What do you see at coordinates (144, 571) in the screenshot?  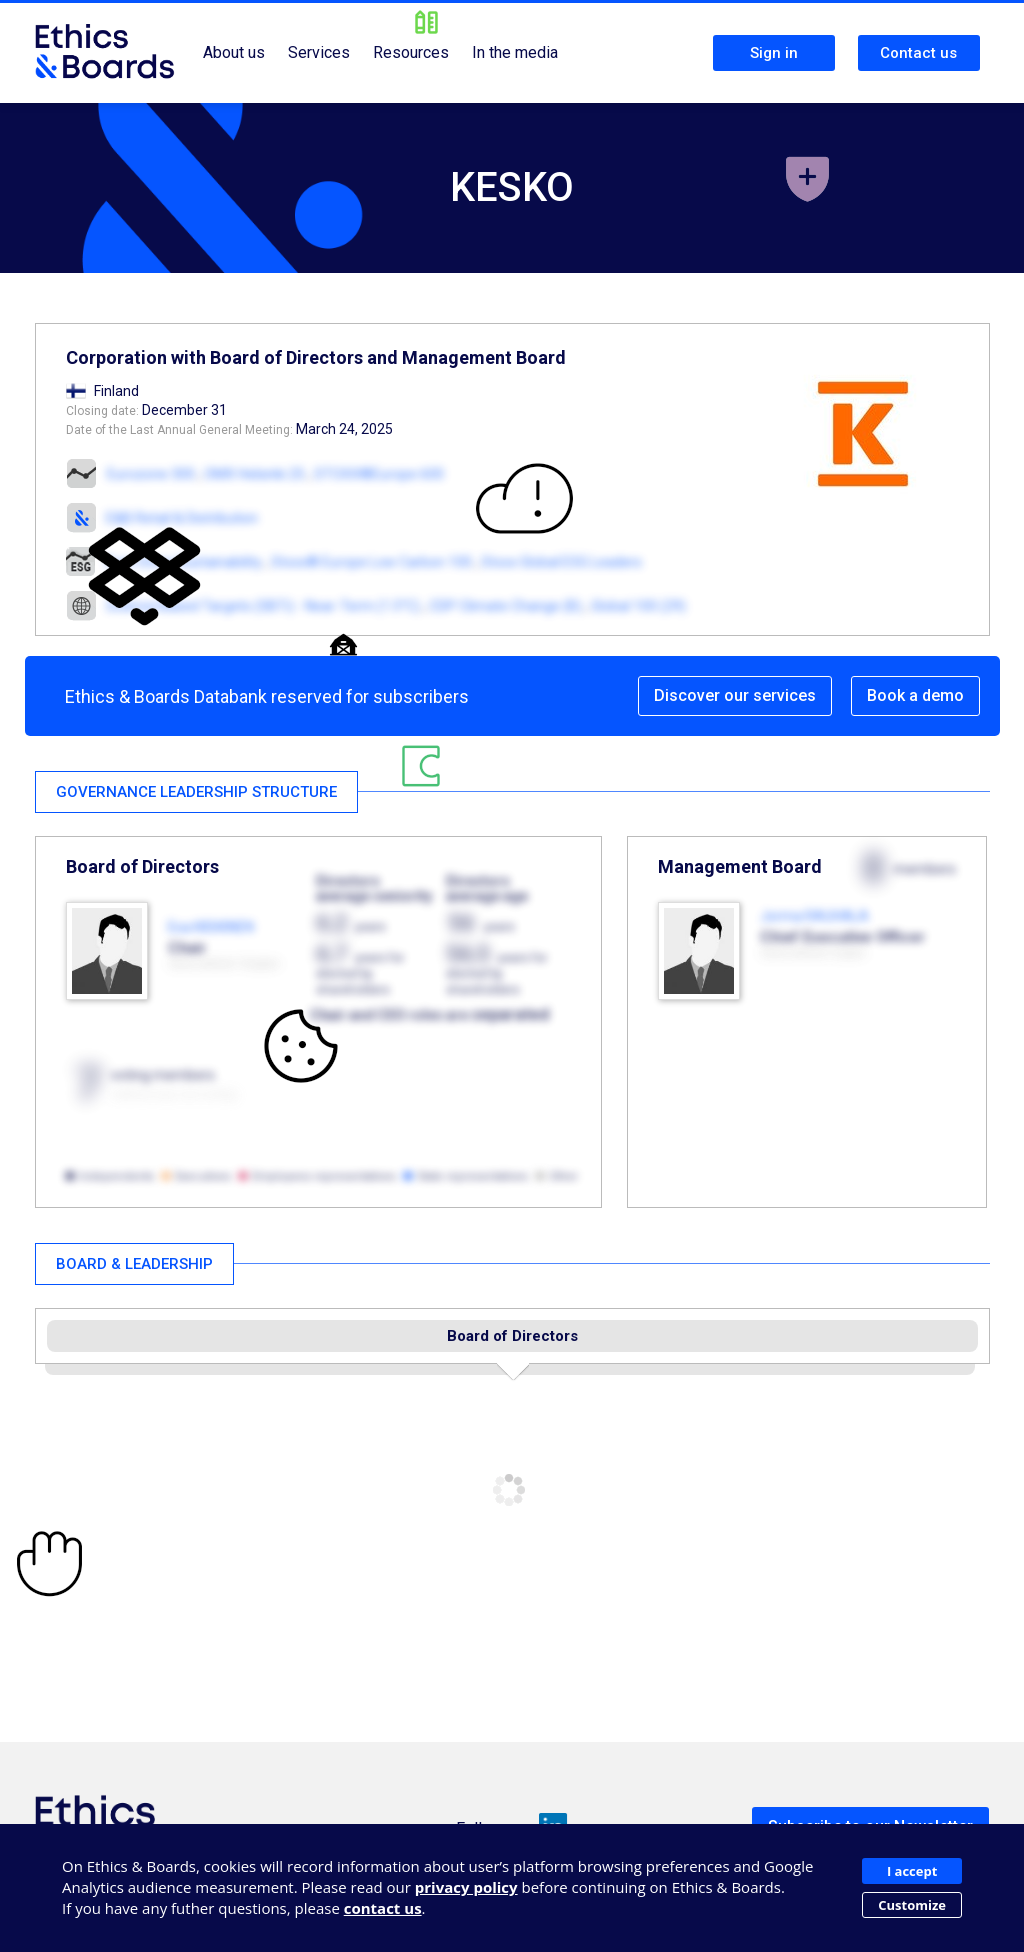 I see `open dropbox cloud storage` at bounding box center [144, 571].